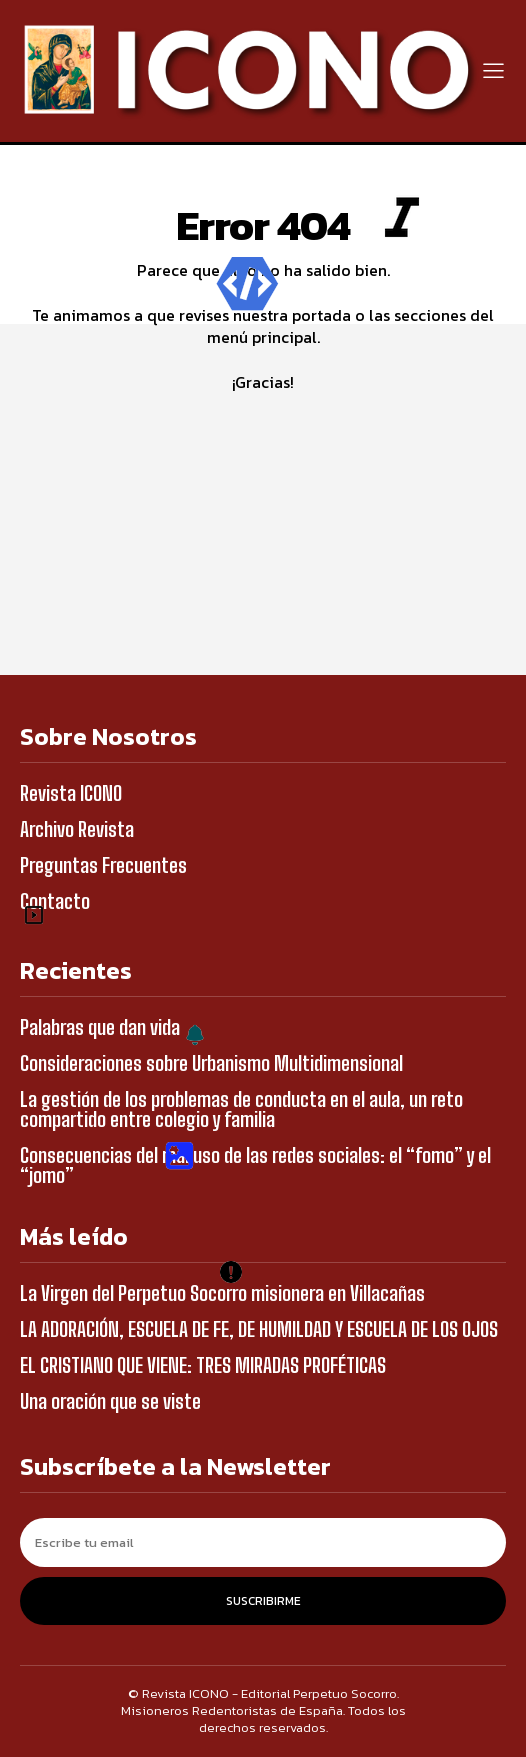  I want to click on indicates a warning or alert that needs attention, so click(231, 1272).